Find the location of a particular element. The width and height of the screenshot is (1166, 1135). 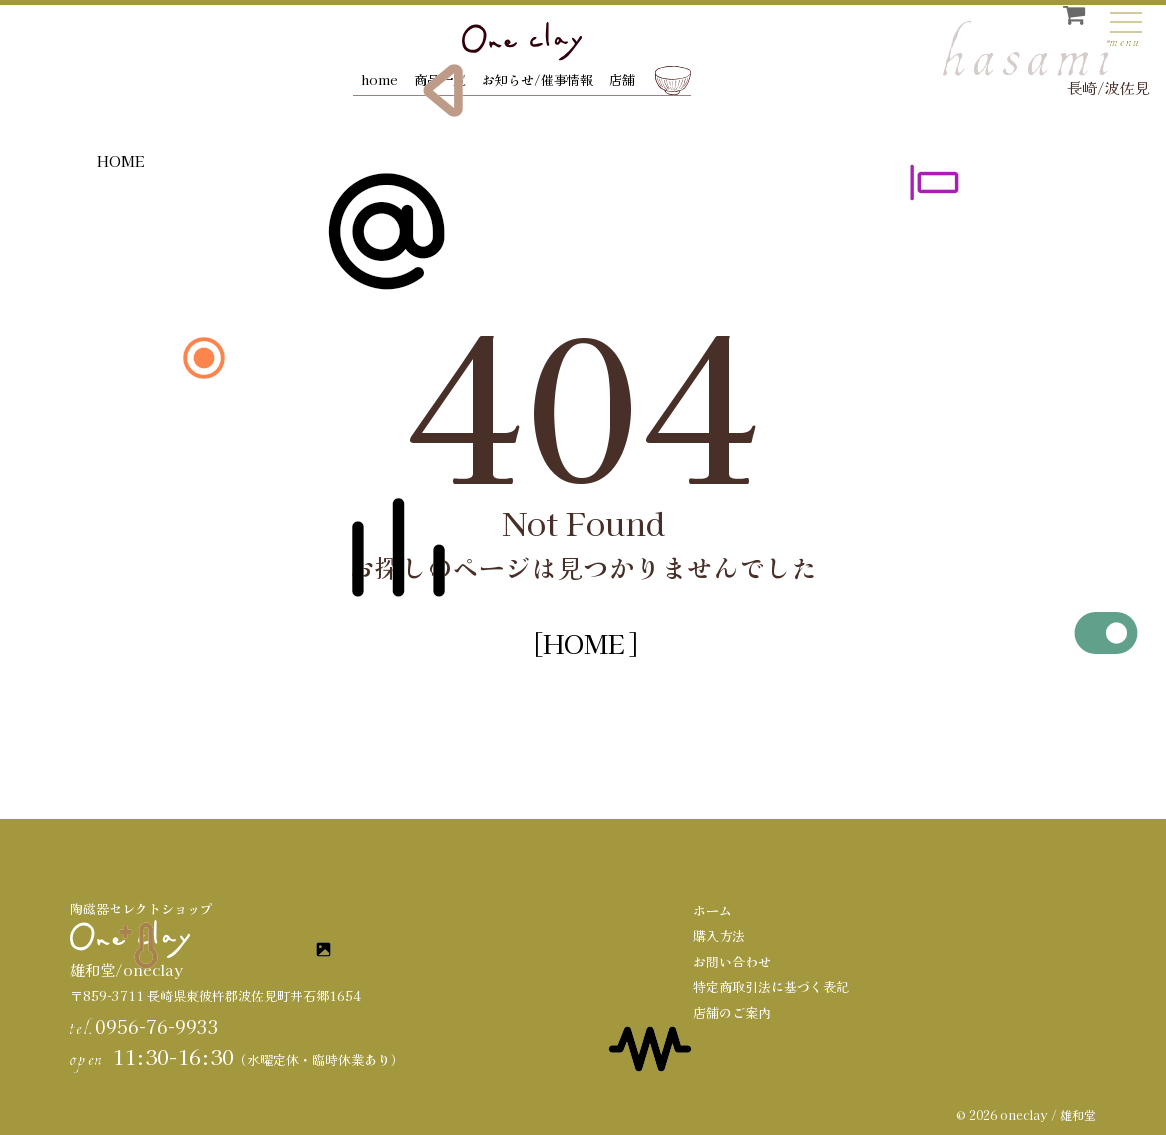

selected radio button option is located at coordinates (204, 358).